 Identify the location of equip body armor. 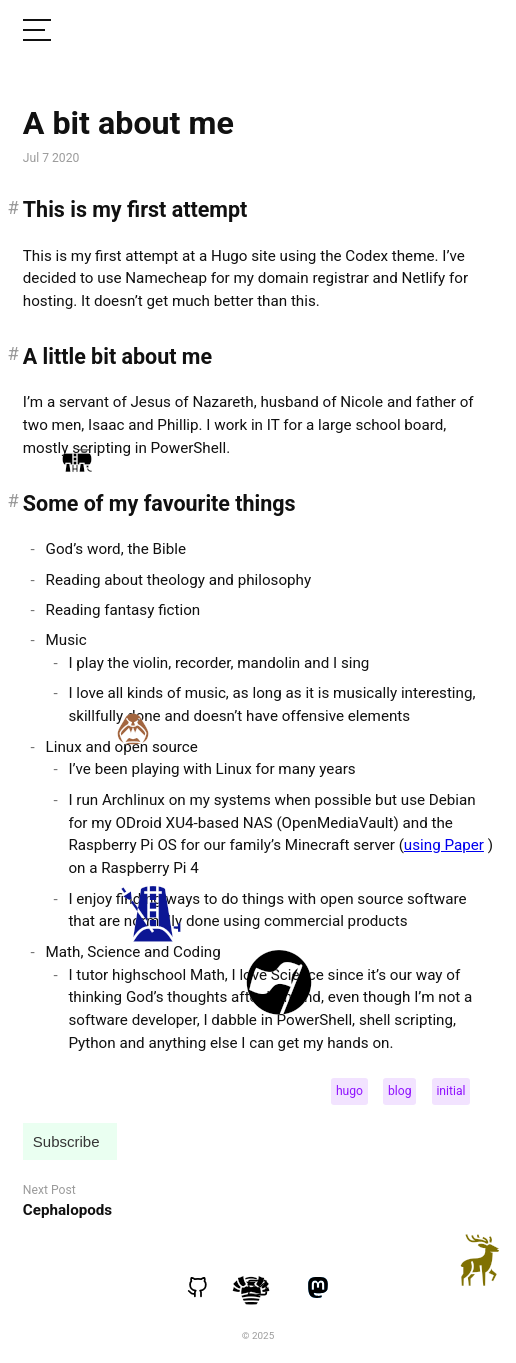
(251, 1290).